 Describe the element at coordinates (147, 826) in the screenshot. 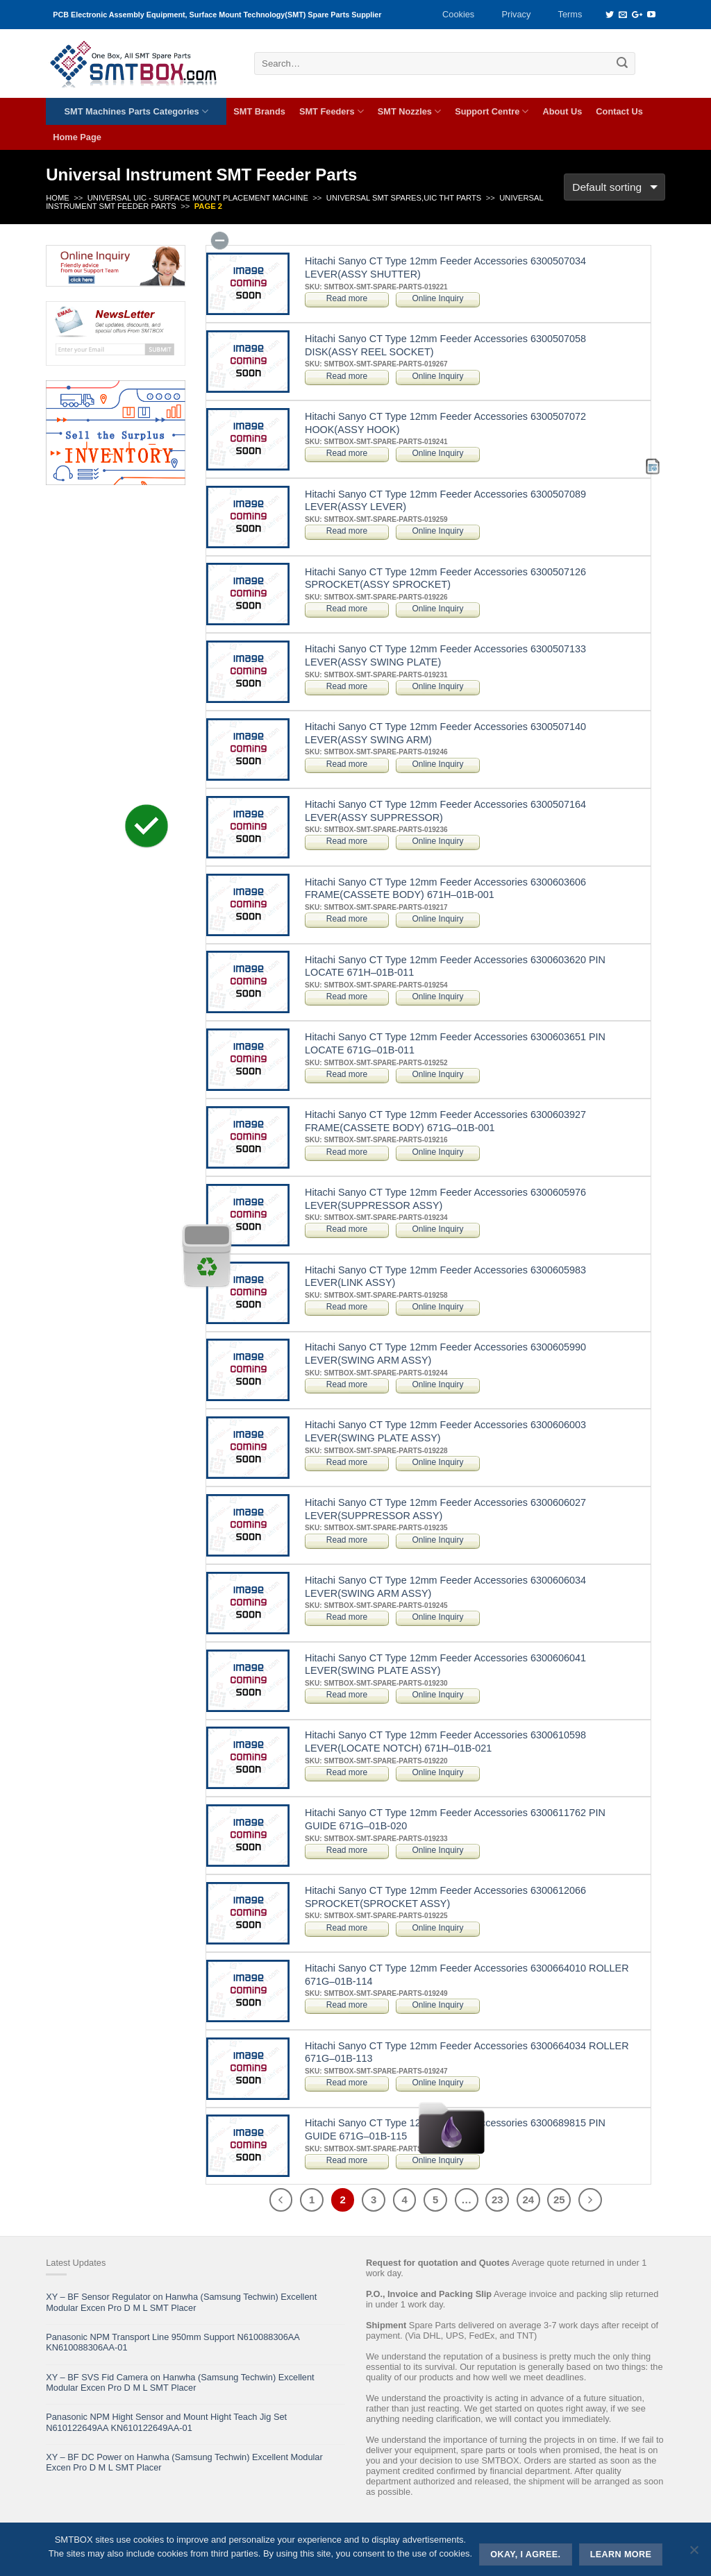

I see `confirm or apply changes in a dialog` at that location.